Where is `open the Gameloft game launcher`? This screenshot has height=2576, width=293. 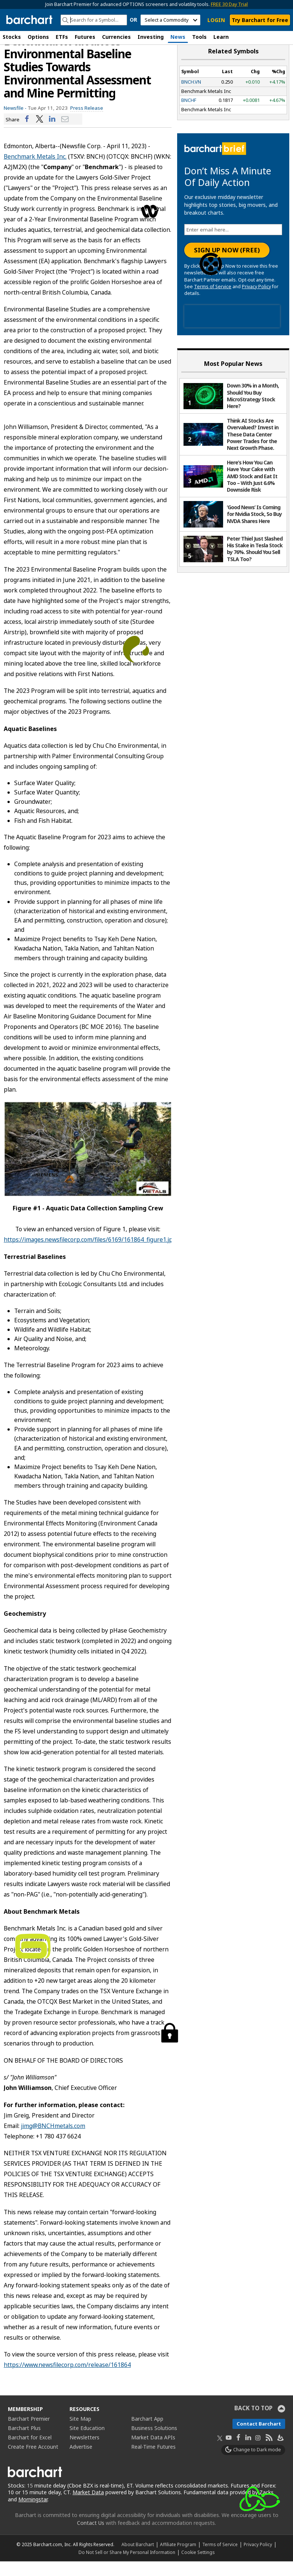 open the Gameloft game launcher is located at coordinates (33, 1946).